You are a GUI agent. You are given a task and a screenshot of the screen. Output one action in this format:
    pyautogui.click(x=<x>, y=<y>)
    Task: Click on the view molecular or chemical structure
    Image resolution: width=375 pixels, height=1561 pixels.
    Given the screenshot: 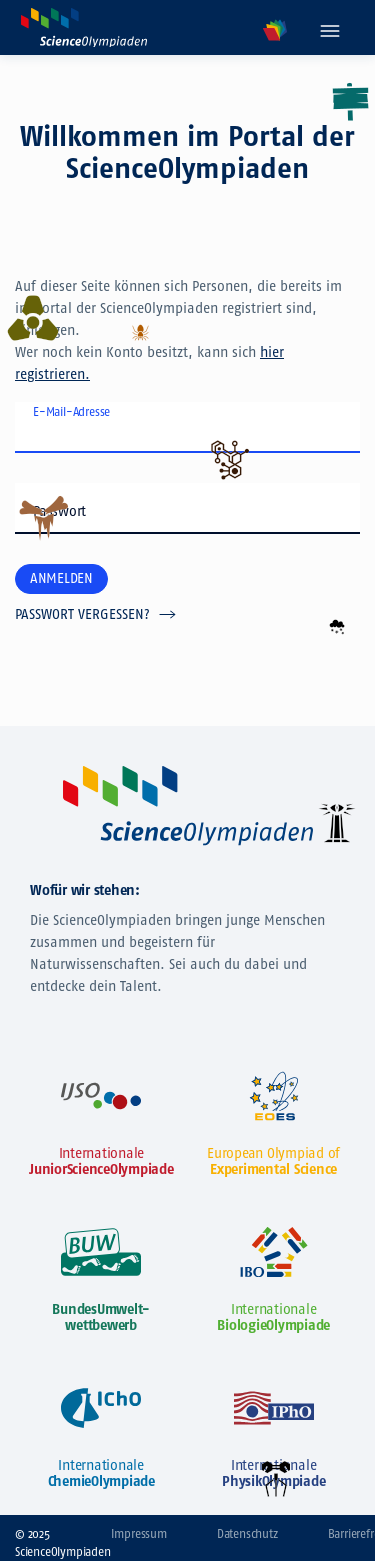 What is the action you would take?
    pyautogui.click(x=230, y=460)
    